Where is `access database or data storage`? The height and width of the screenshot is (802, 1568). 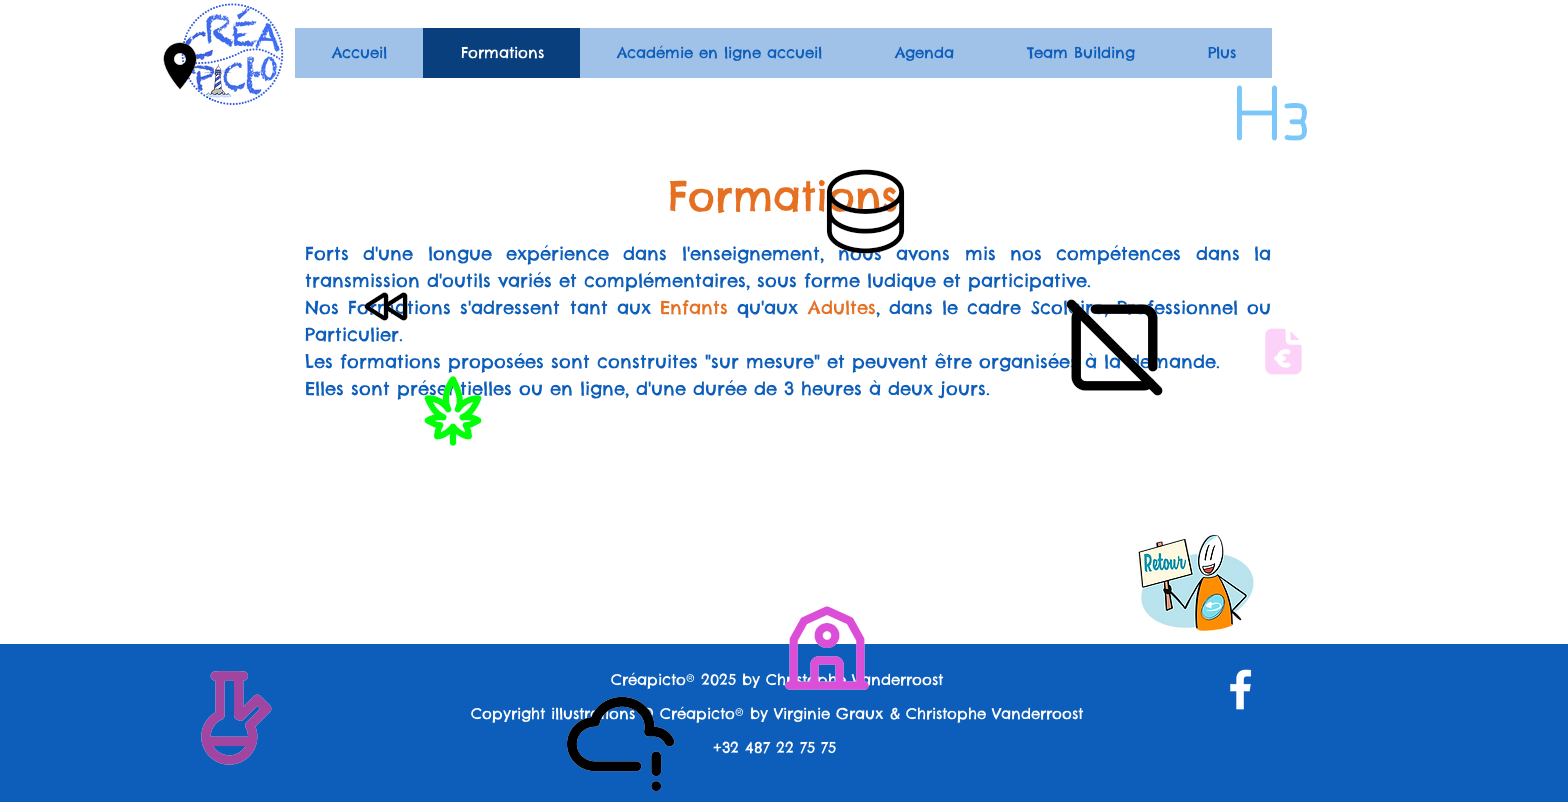
access database or data storage is located at coordinates (865, 211).